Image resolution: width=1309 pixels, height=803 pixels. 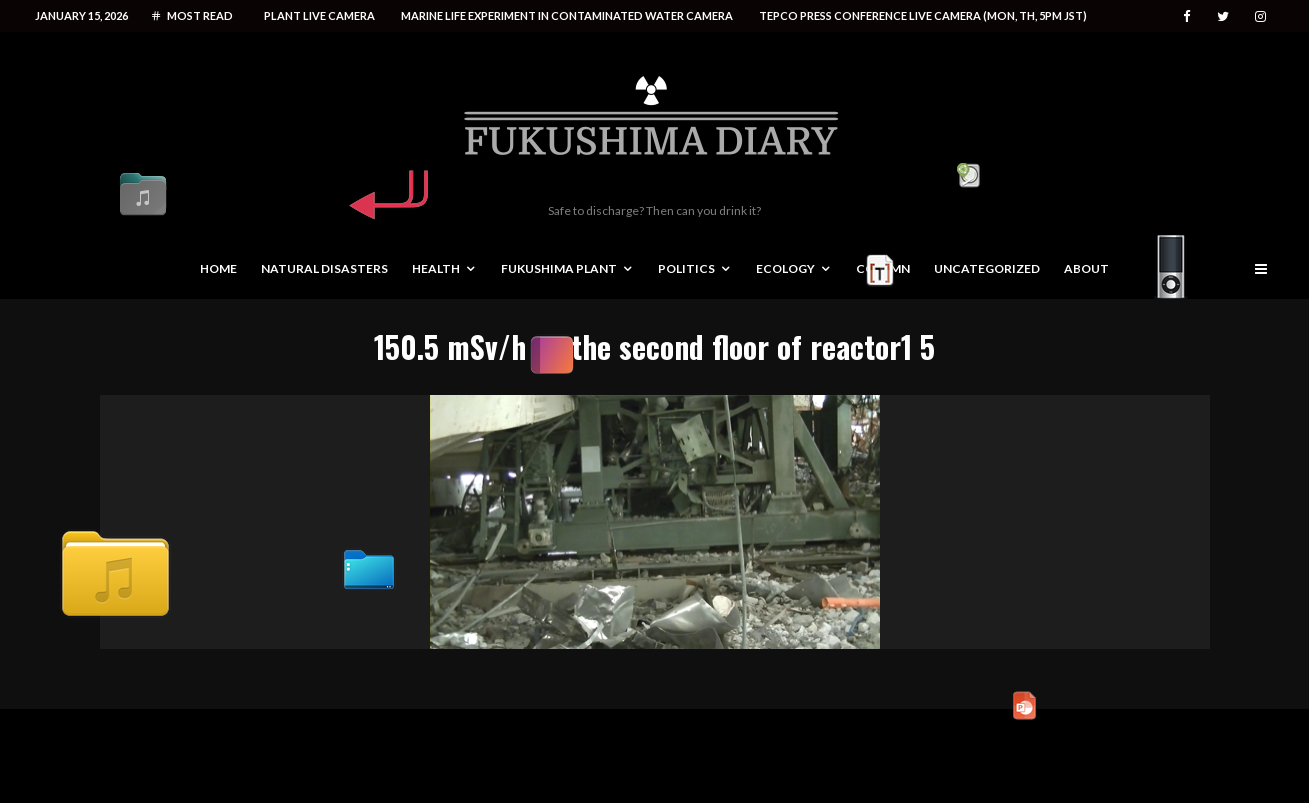 I want to click on launch the ubiquity installer for ubuntu, so click(x=969, y=175).